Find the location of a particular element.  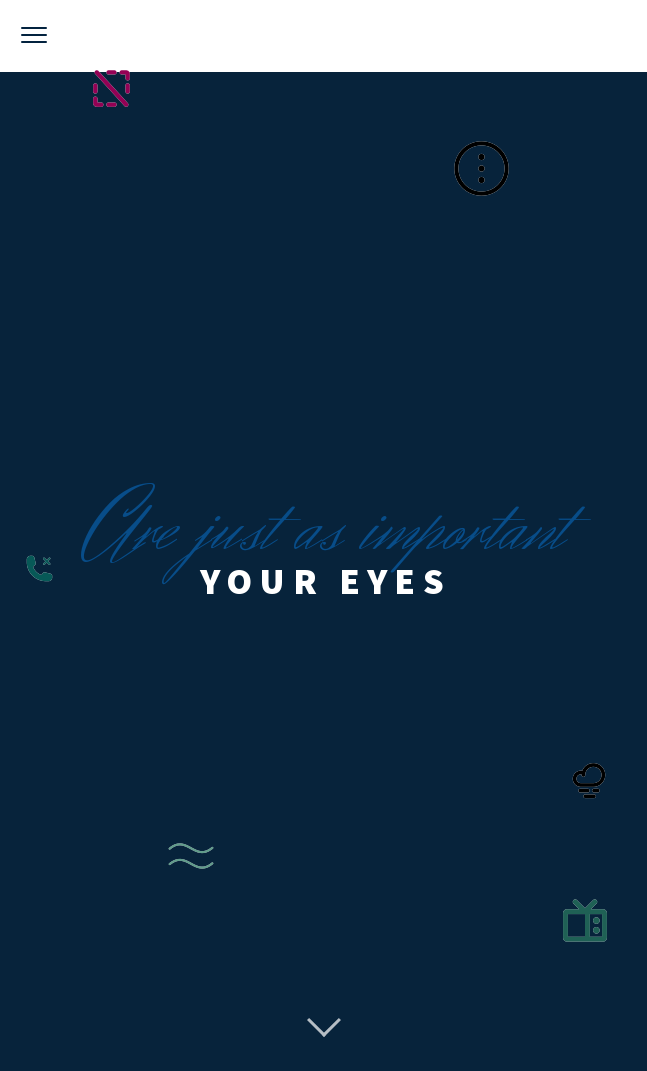

indicates foggy weather conditions is located at coordinates (589, 780).